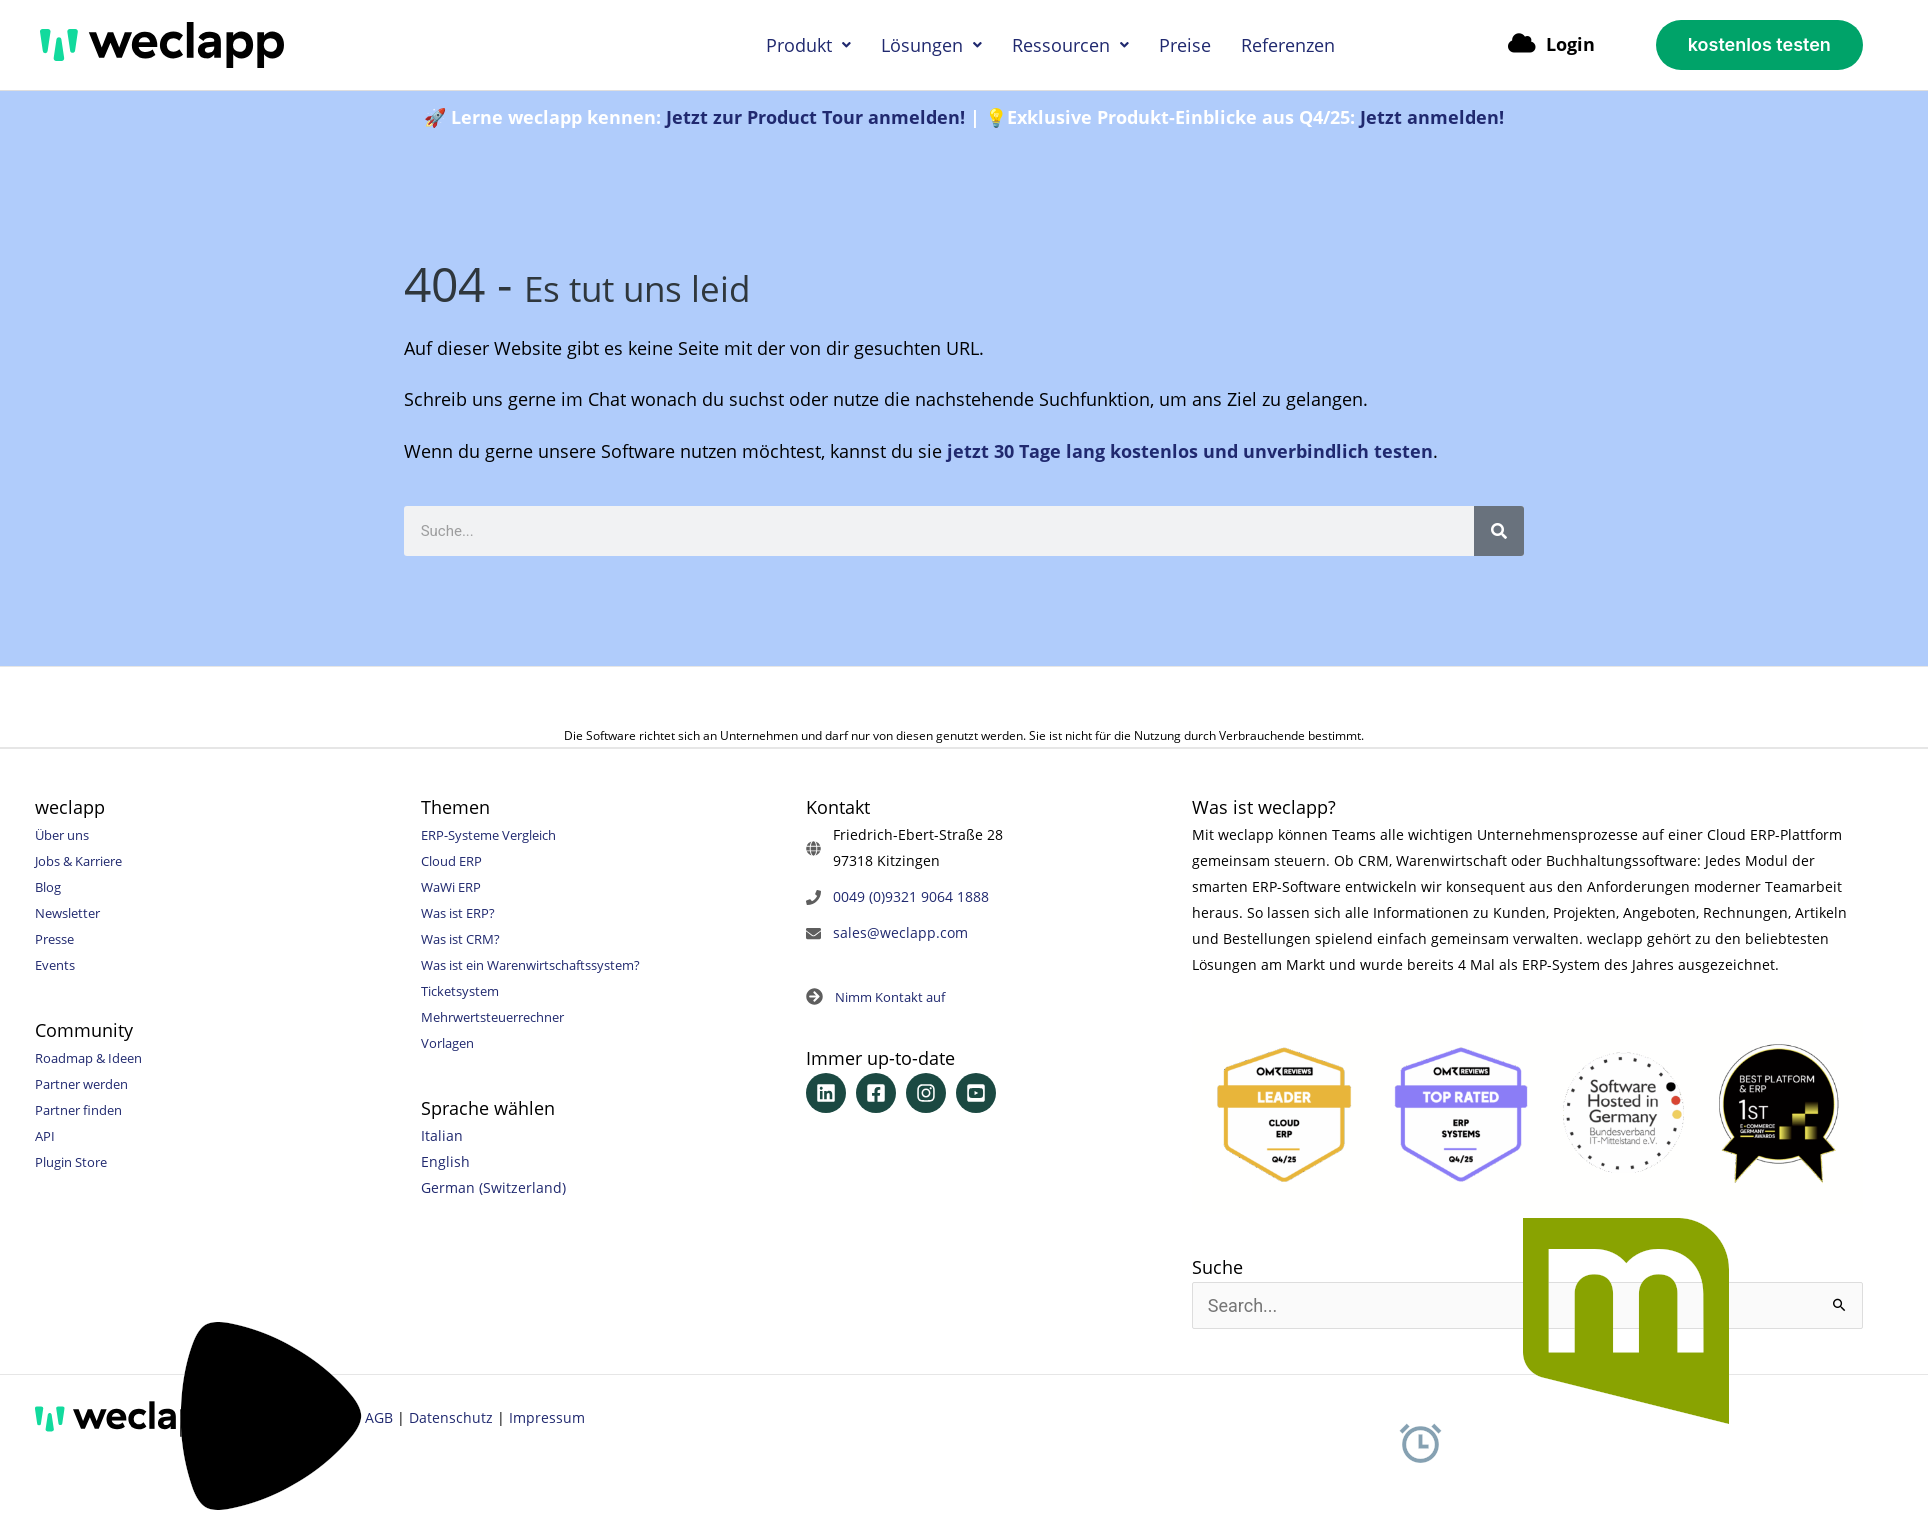  I want to click on open the Zalando shopping app, so click(271, 1416).